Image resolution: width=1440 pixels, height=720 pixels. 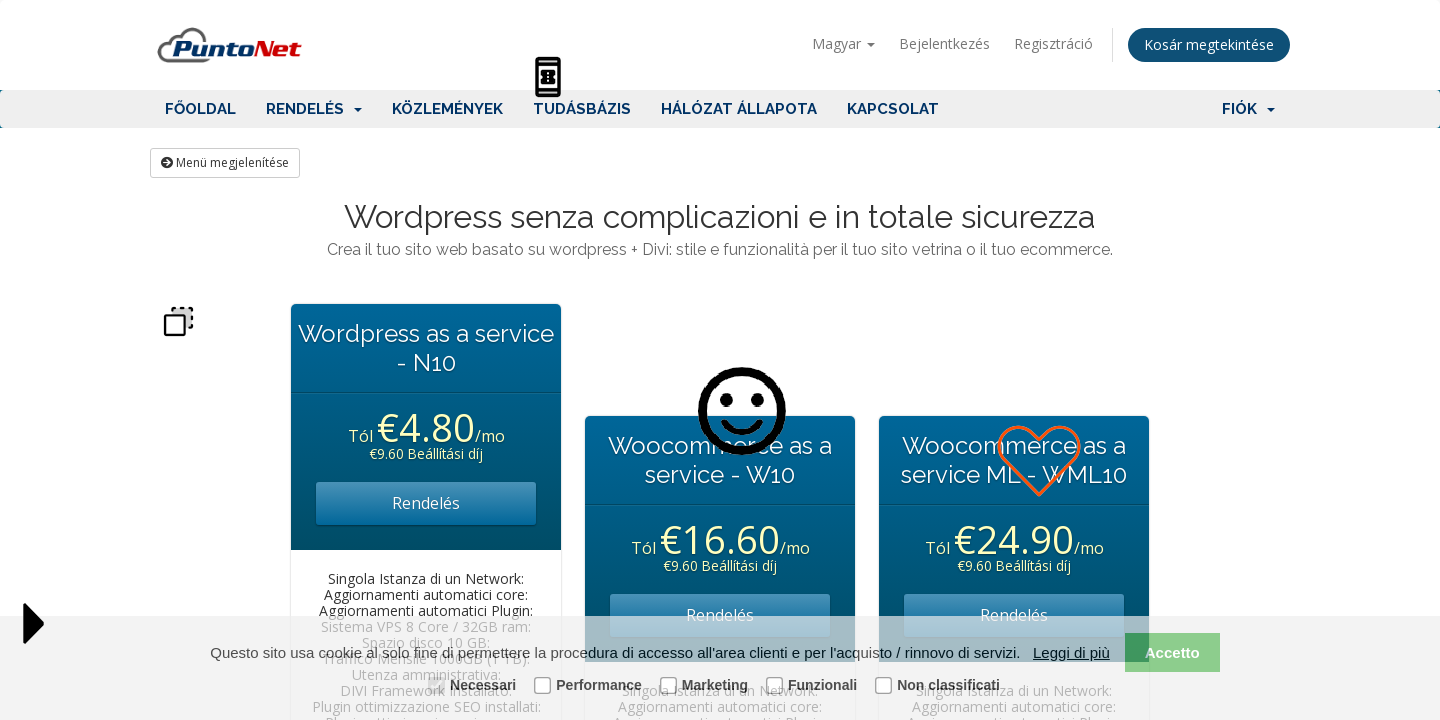 What do you see at coordinates (178, 321) in the screenshot?
I see `select background layer` at bounding box center [178, 321].